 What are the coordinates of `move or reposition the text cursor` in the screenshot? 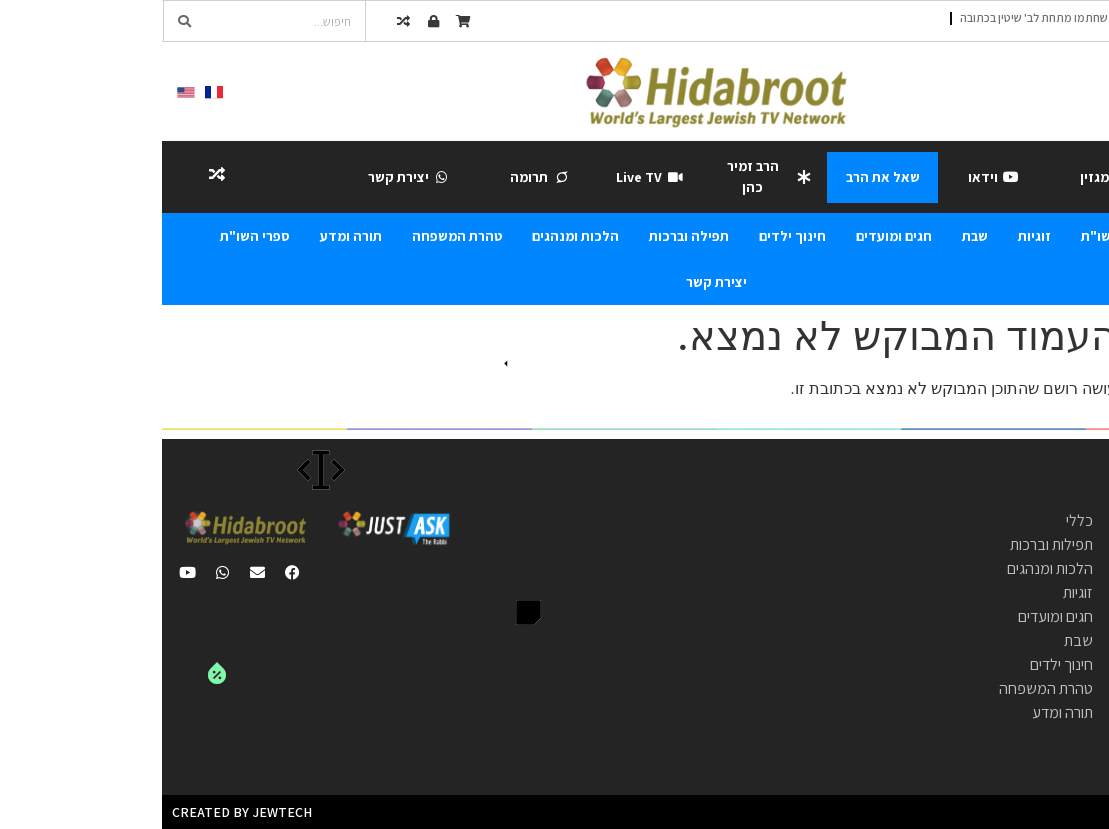 It's located at (321, 470).